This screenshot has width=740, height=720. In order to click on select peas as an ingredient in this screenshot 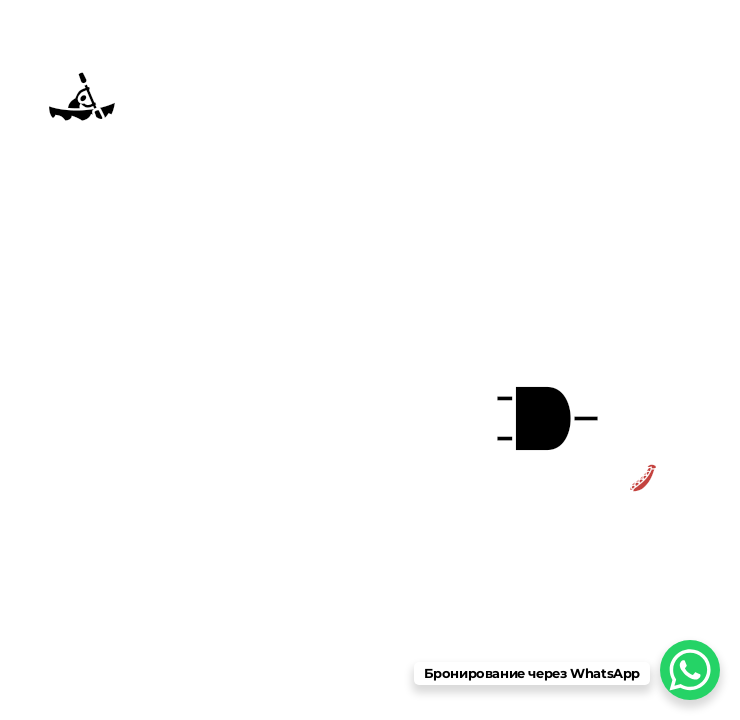, I will do `click(643, 478)`.